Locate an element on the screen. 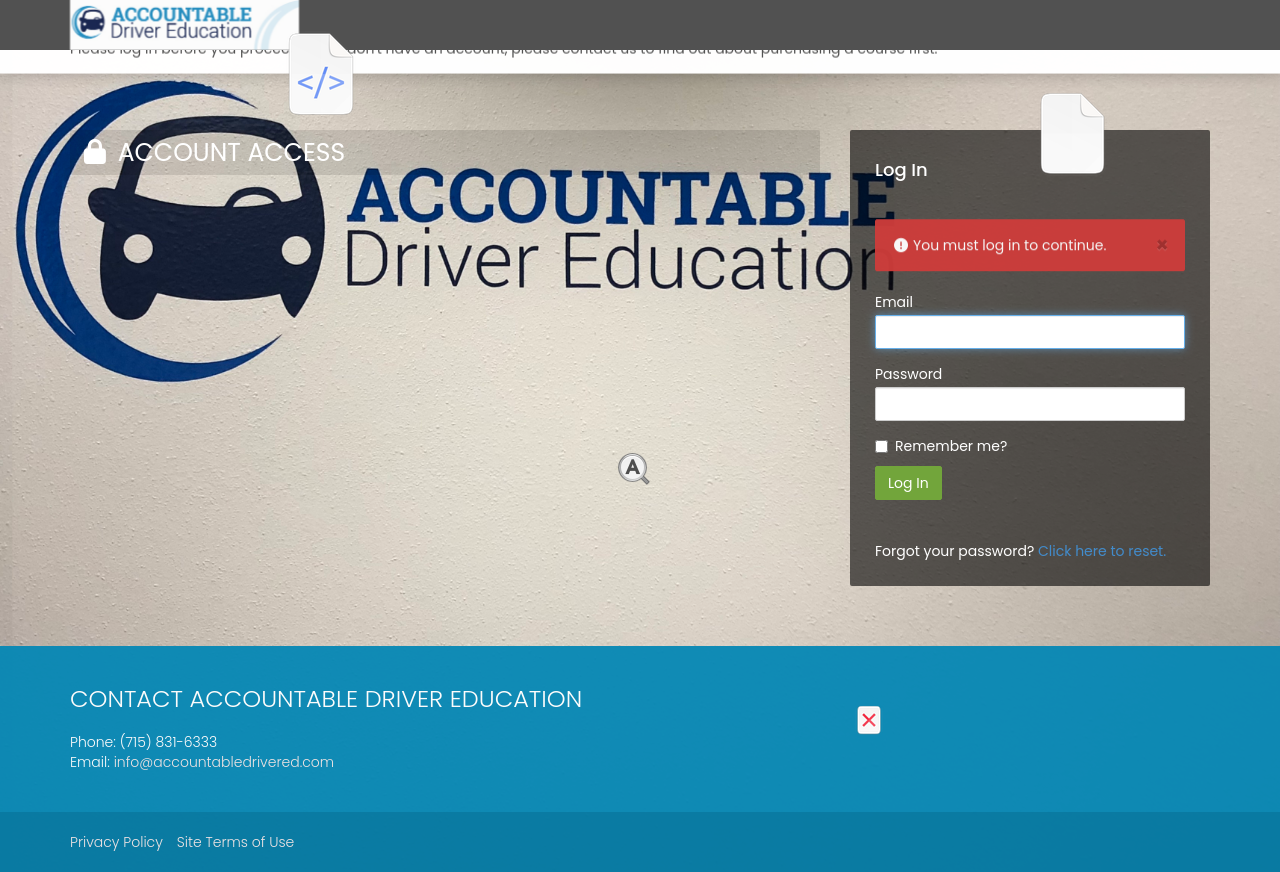  a broken or invalid symbolic link file is located at coordinates (869, 720).